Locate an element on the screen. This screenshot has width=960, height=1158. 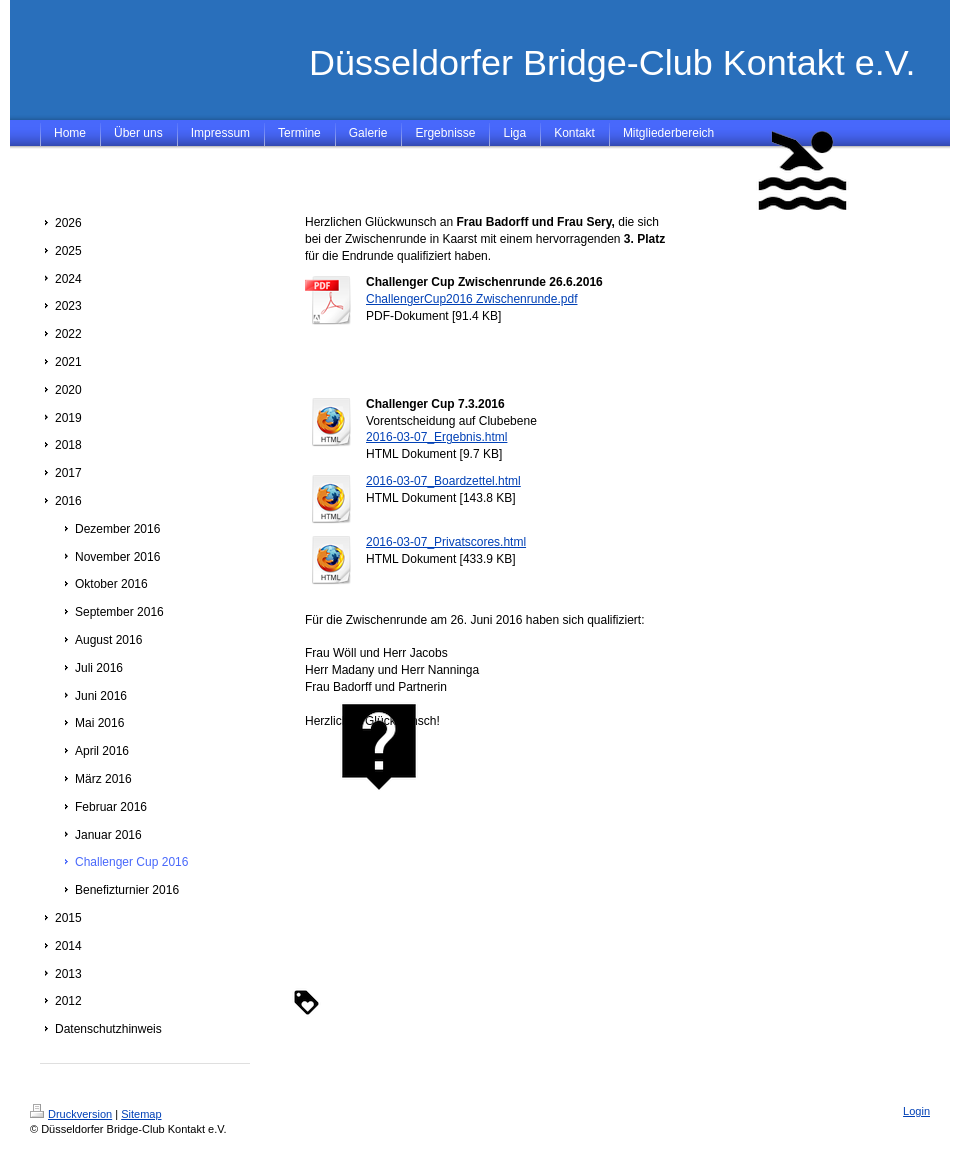
access live help or support chat is located at coordinates (379, 745).